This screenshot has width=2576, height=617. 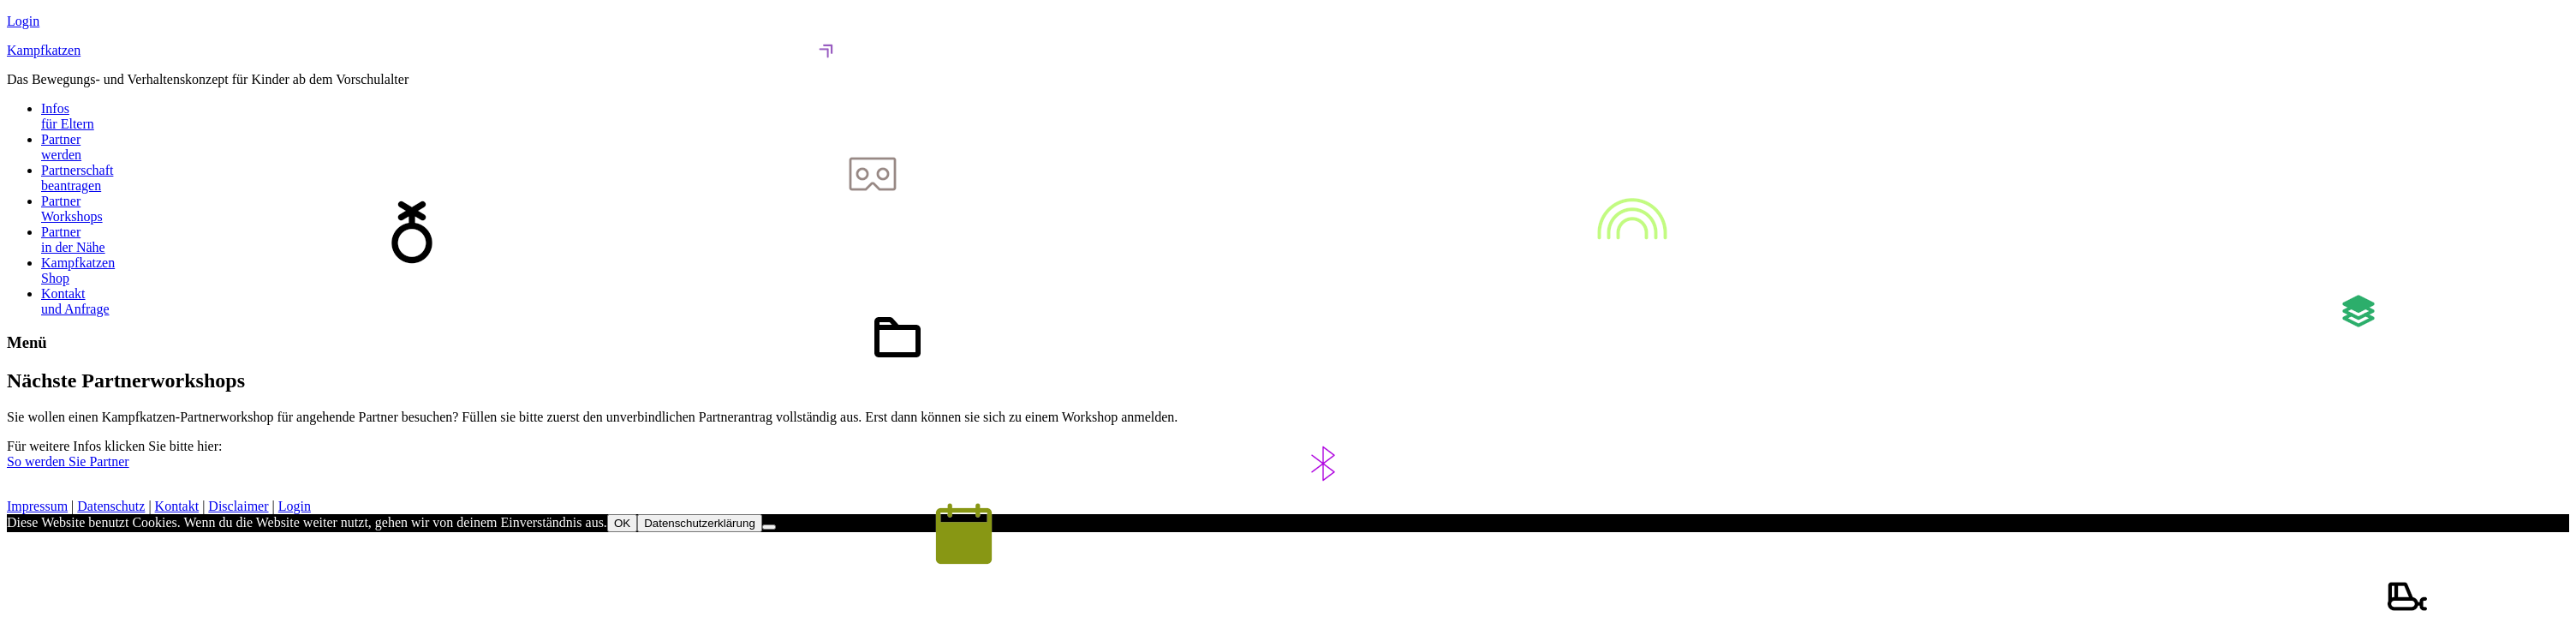 What do you see at coordinates (897, 338) in the screenshot?
I see `access your files and documents` at bounding box center [897, 338].